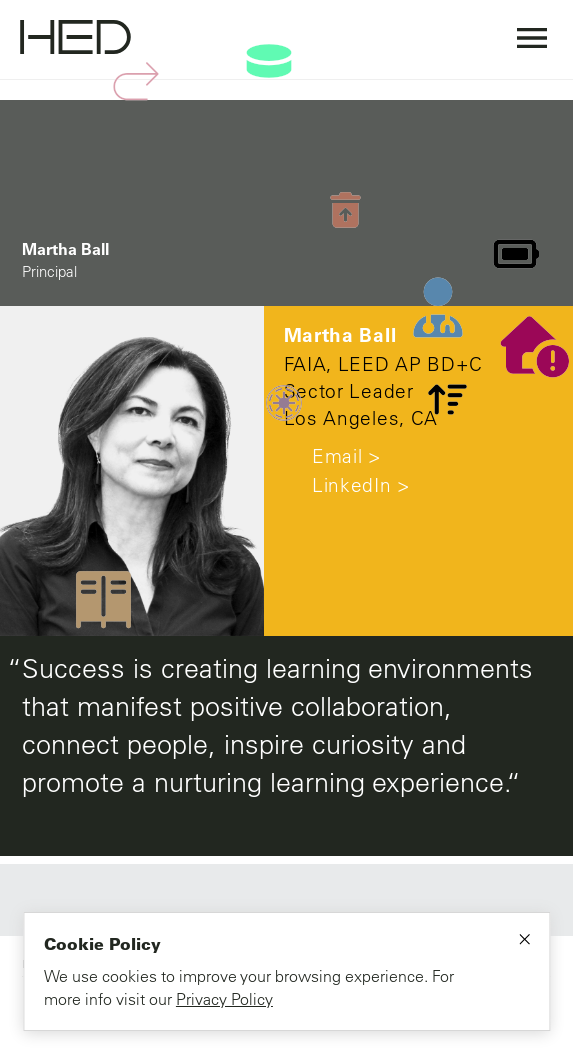  I want to click on access storage lockers, so click(103, 598).